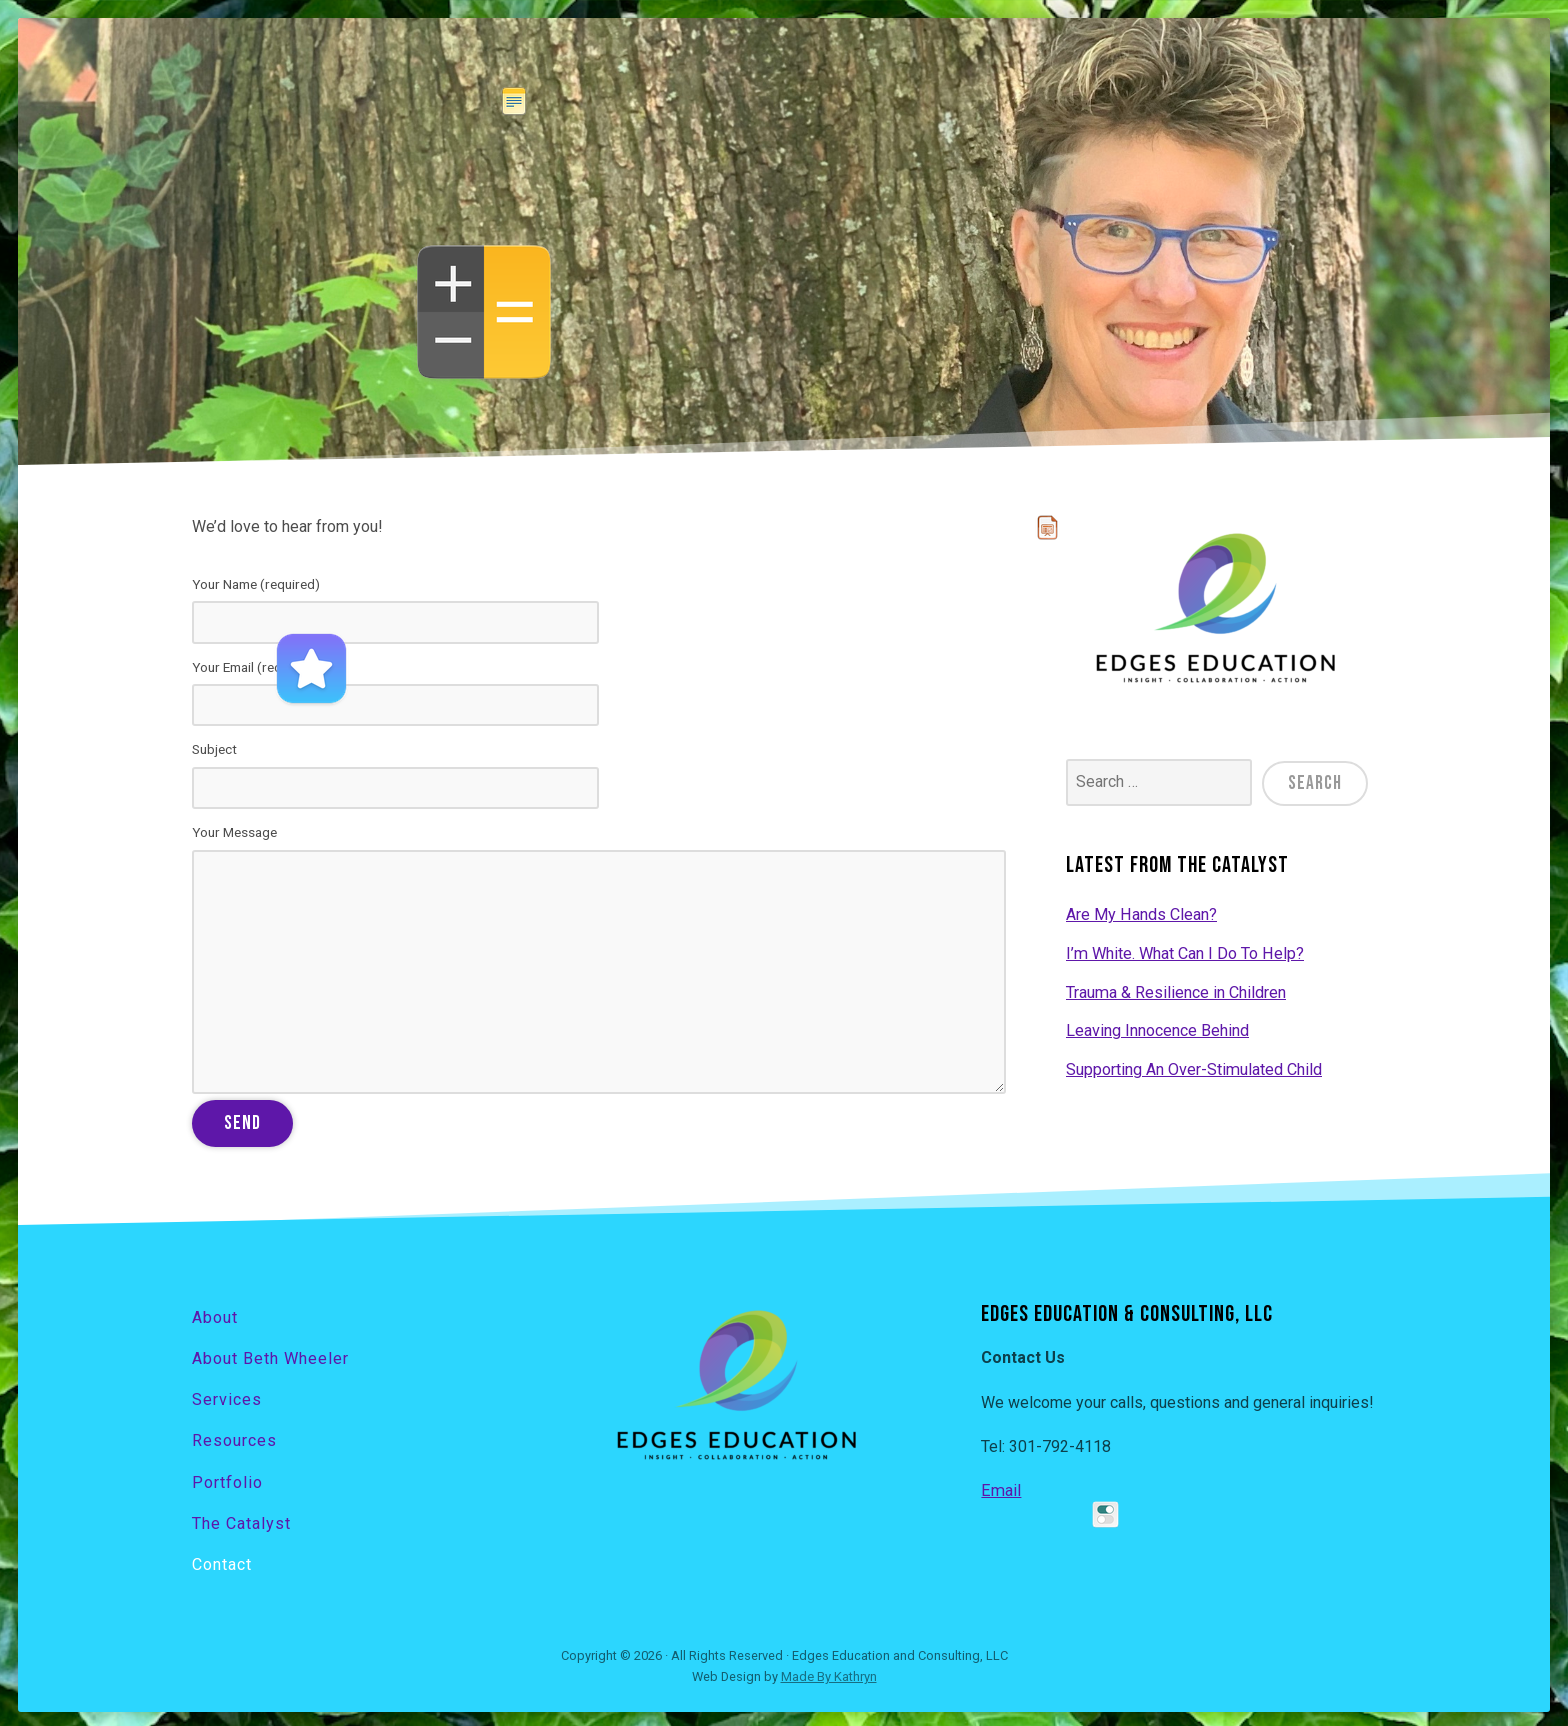 The image size is (1568, 1726). I want to click on open desktop preferences or system settings, so click(1105, 1514).